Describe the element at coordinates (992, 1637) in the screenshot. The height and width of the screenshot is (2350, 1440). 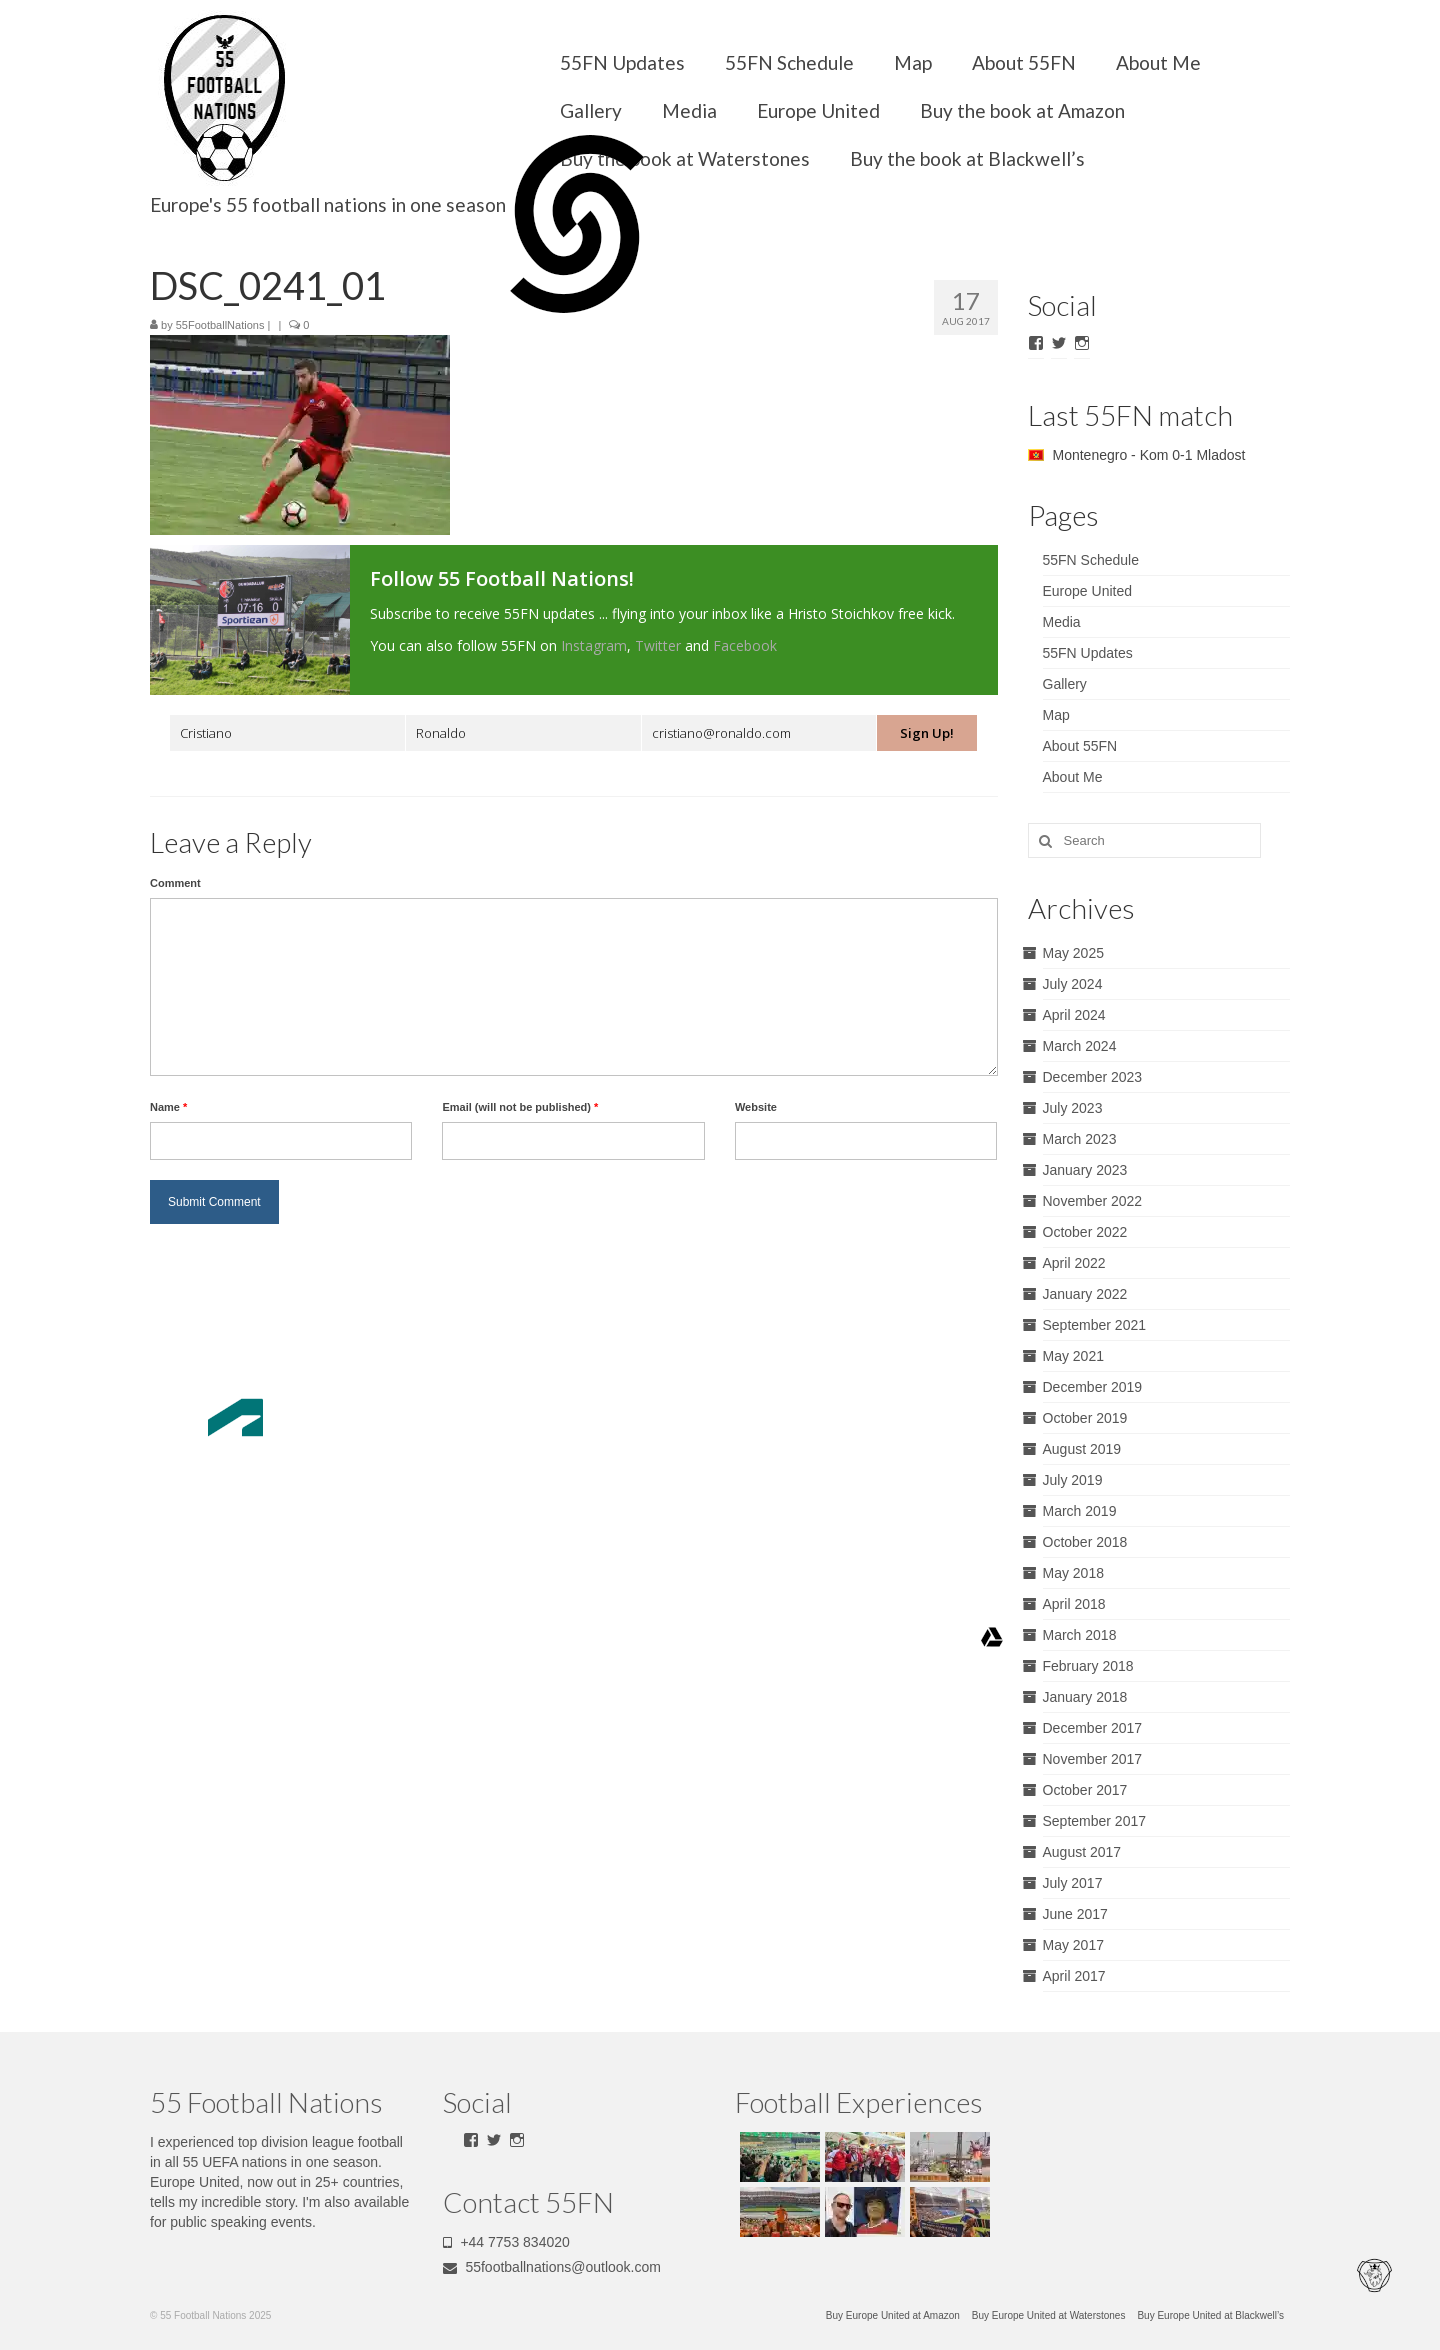
I see `open Google Drive` at that location.